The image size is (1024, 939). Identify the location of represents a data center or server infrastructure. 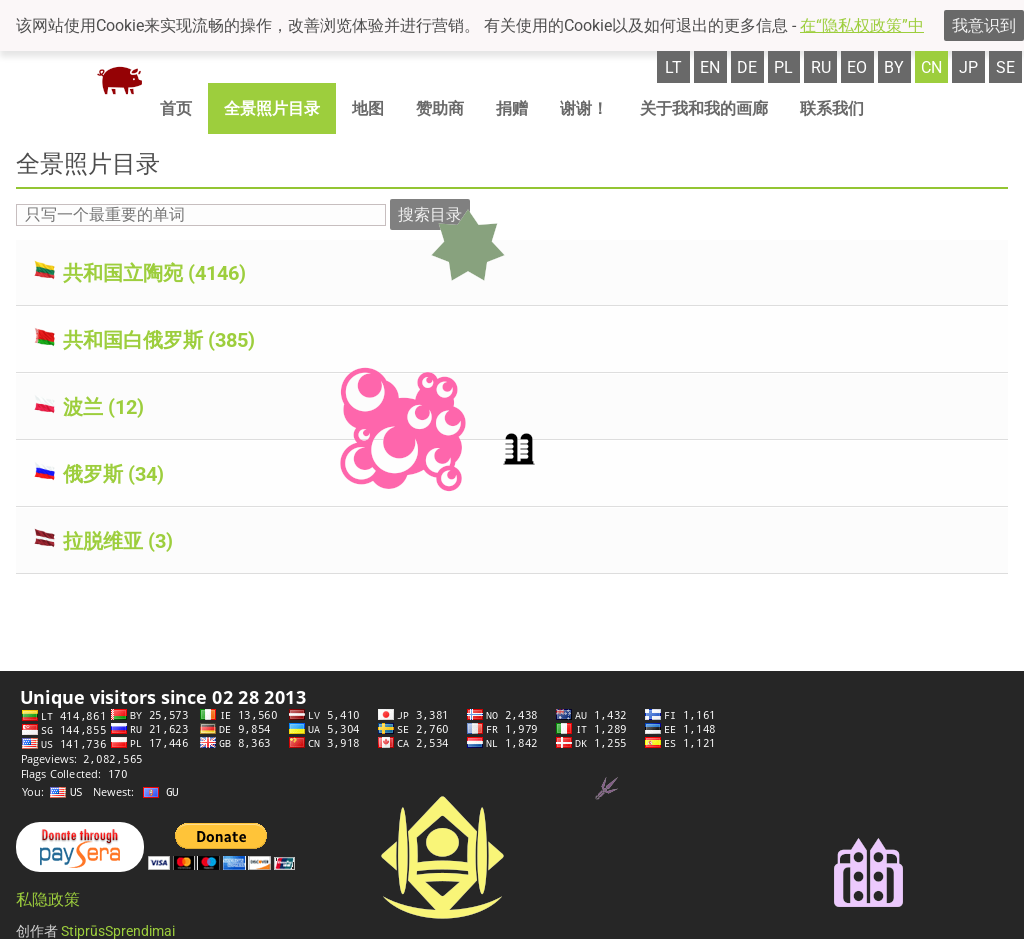
(519, 449).